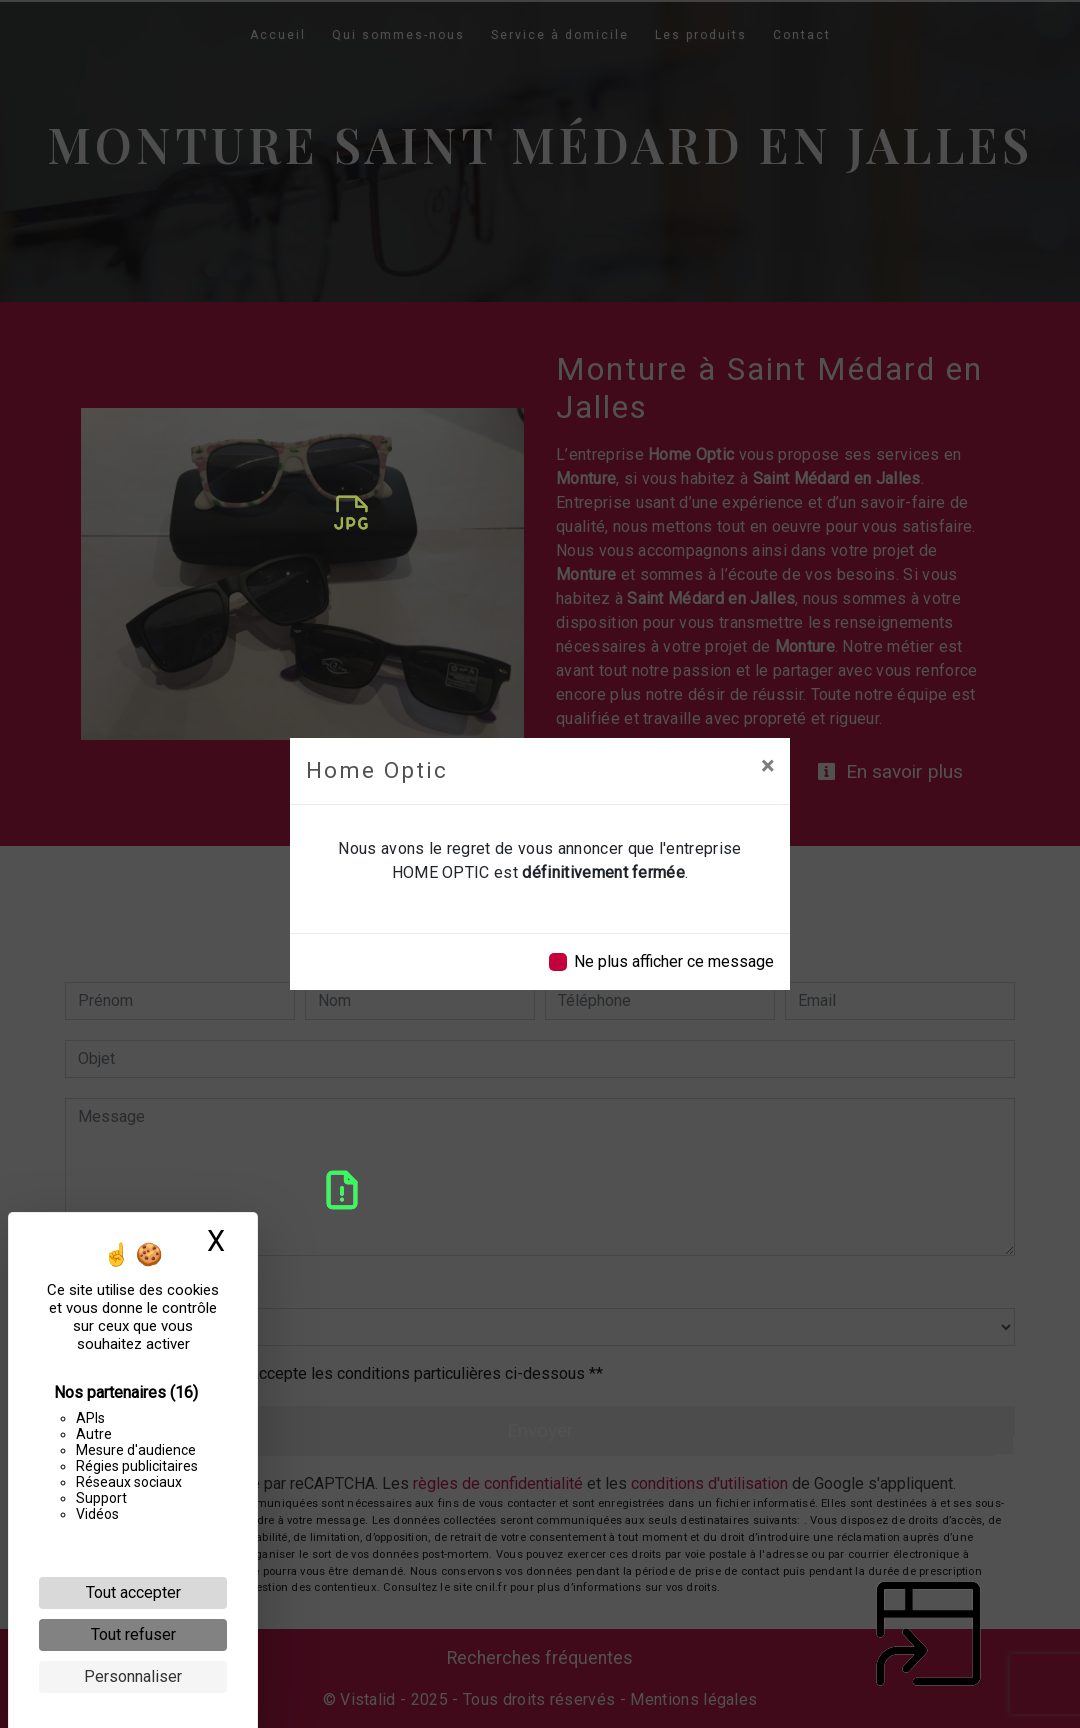 This screenshot has height=1728, width=1080. What do you see at coordinates (928, 1633) in the screenshot?
I see `create a symbolic link to this project` at bounding box center [928, 1633].